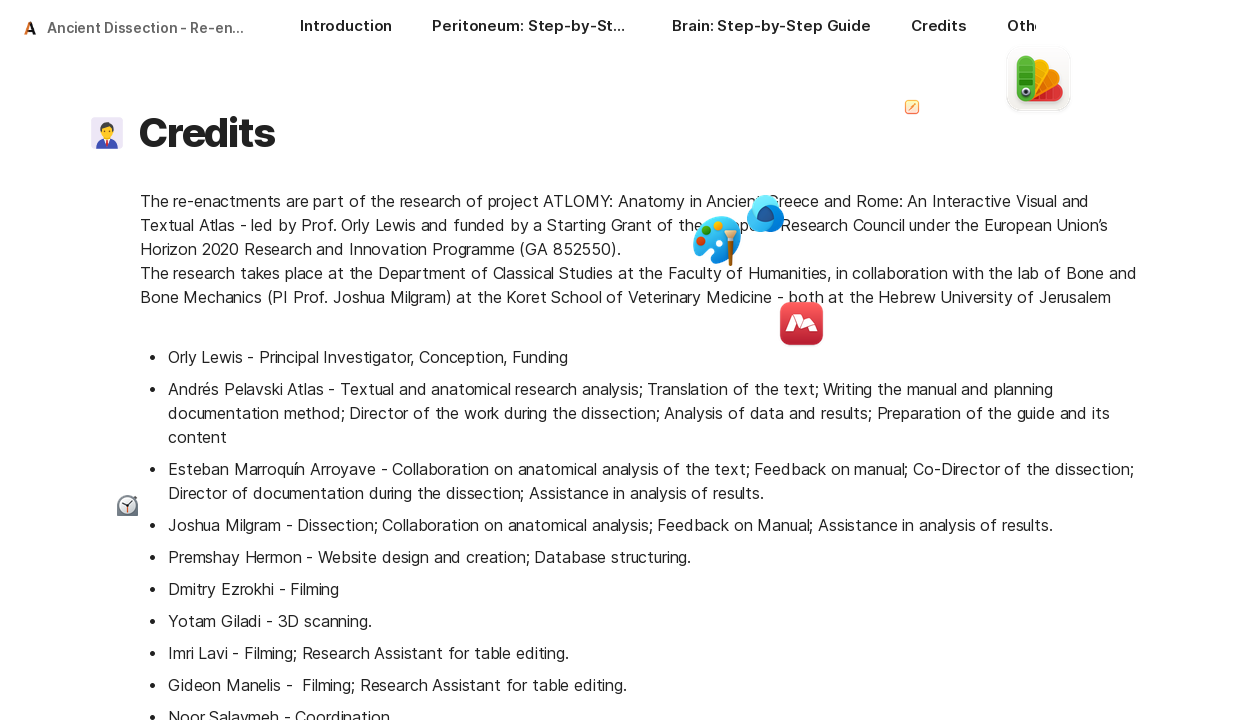 The image size is (1234, 720). What do you see at coordinates (765, 213) in the screenshot?
I see `open microsoft viva insights app` at bounding box center [765, 213].